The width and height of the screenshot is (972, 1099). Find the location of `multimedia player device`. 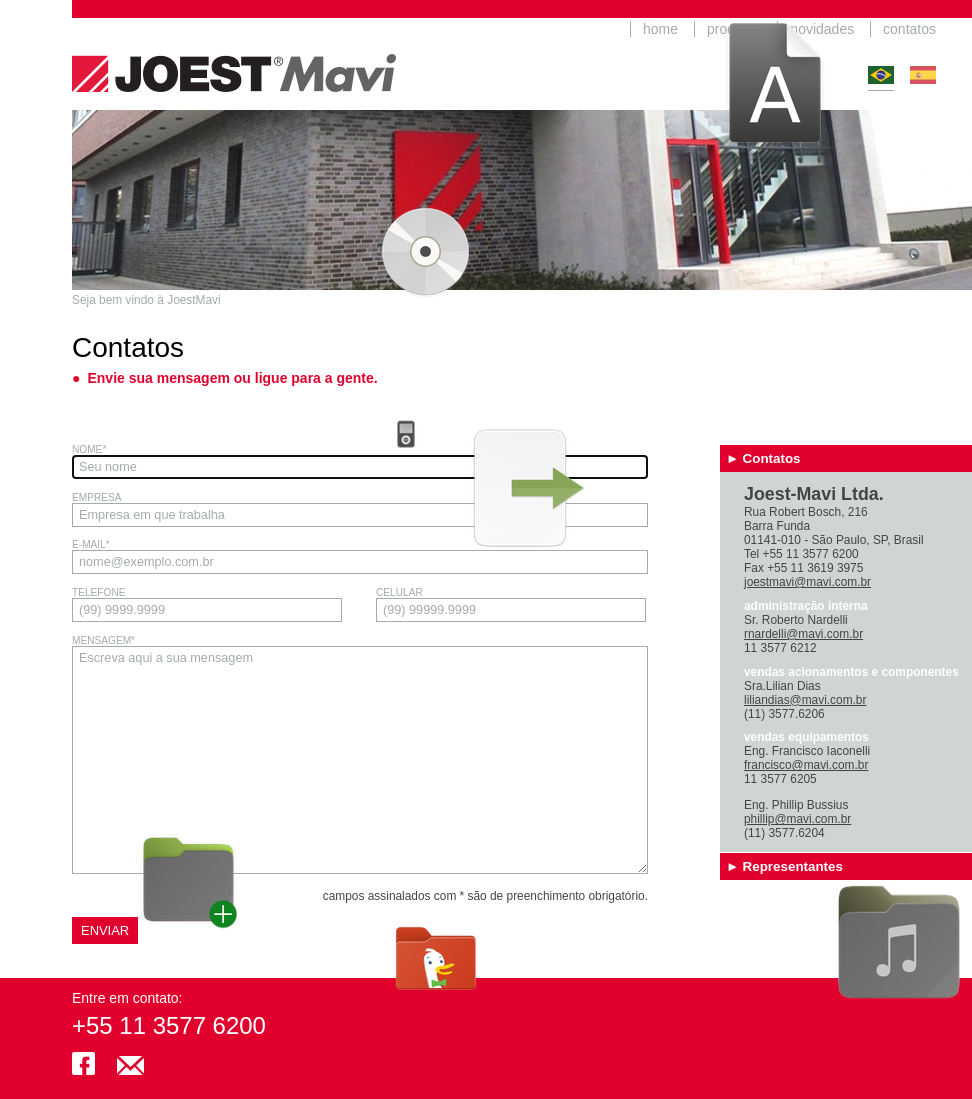

multimedia player device is located at coordinates (406, 434).